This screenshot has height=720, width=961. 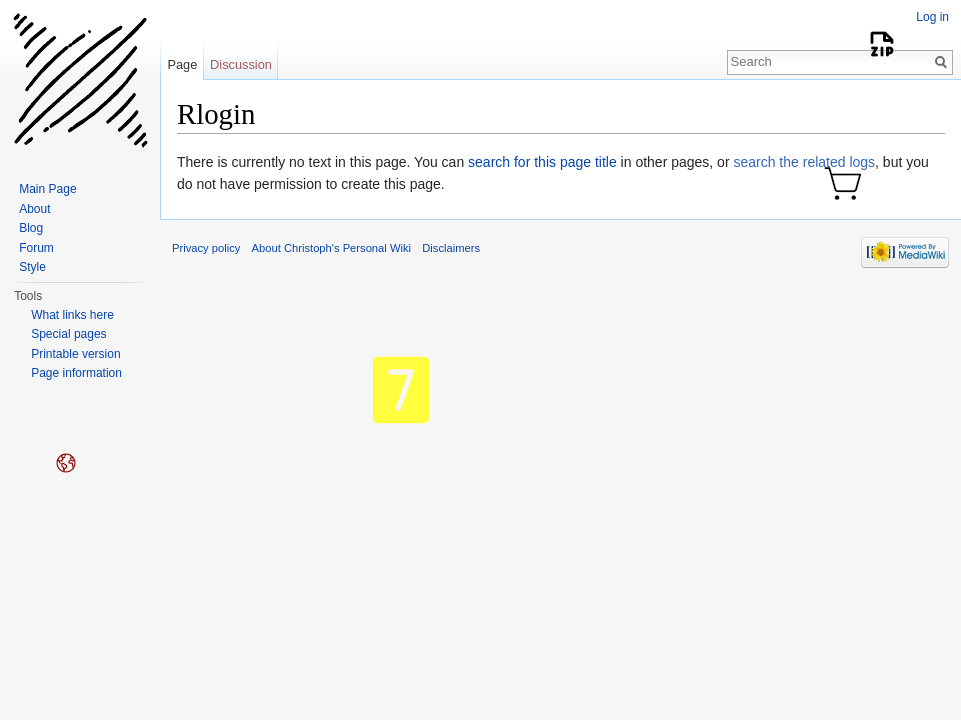 What do you see at coordinates (843, 183) in the screenshot?
I see `view your shopping cart` at bounding box center [843, 183].